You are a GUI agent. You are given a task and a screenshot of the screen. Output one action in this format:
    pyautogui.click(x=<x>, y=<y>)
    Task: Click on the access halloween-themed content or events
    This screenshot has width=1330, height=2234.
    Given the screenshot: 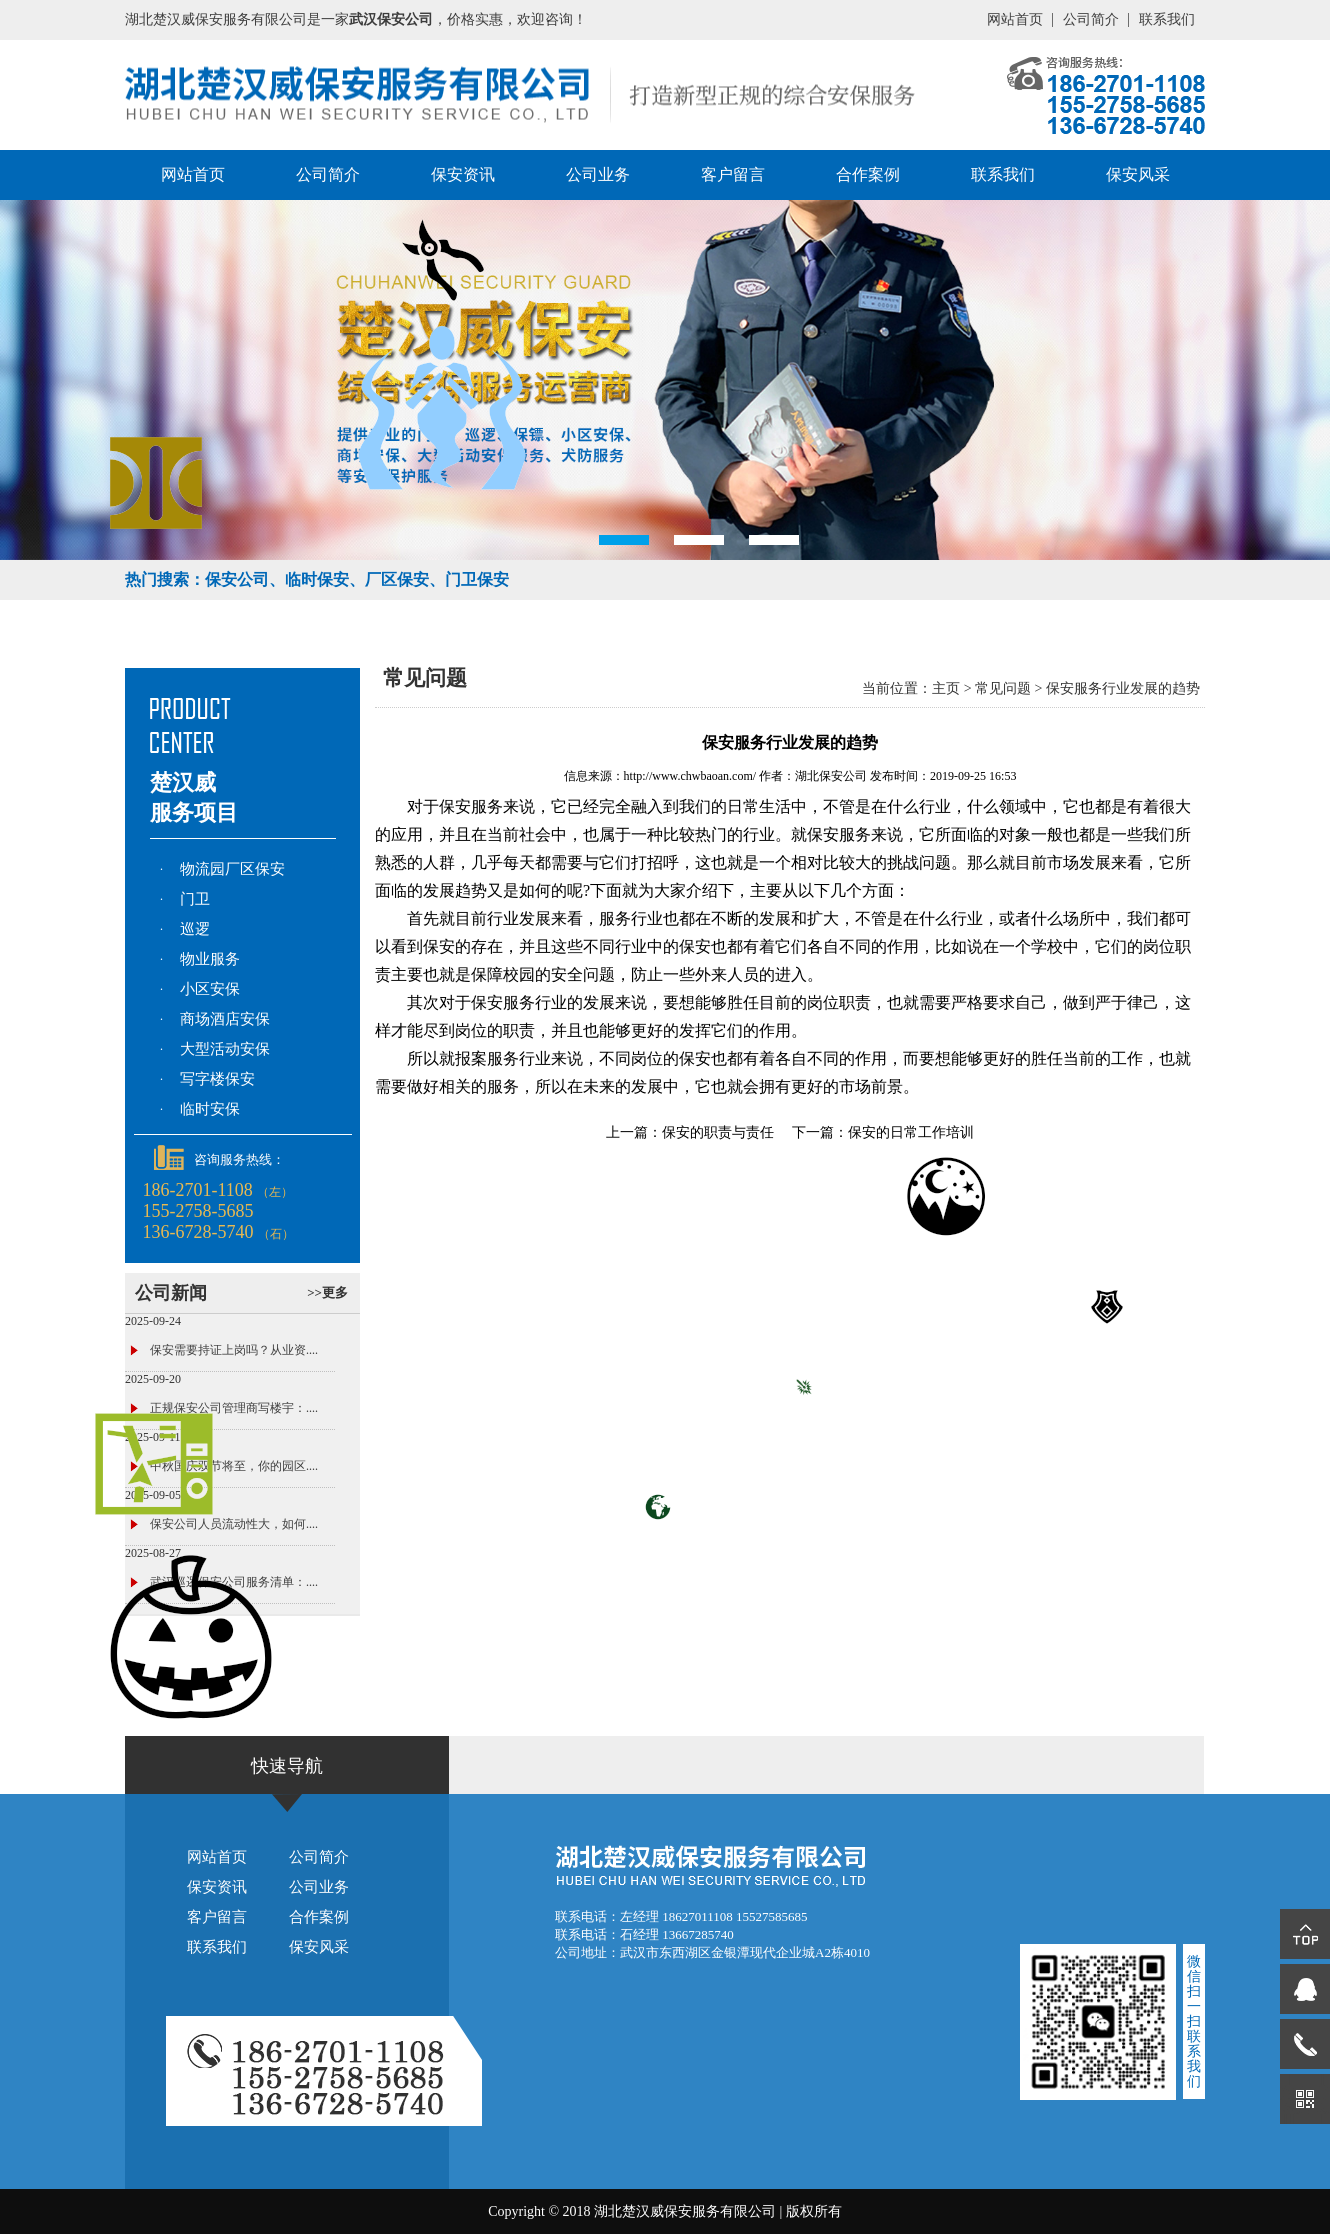 What is the action you would take?
    pyautogui.click(x=191, y=1636)
    